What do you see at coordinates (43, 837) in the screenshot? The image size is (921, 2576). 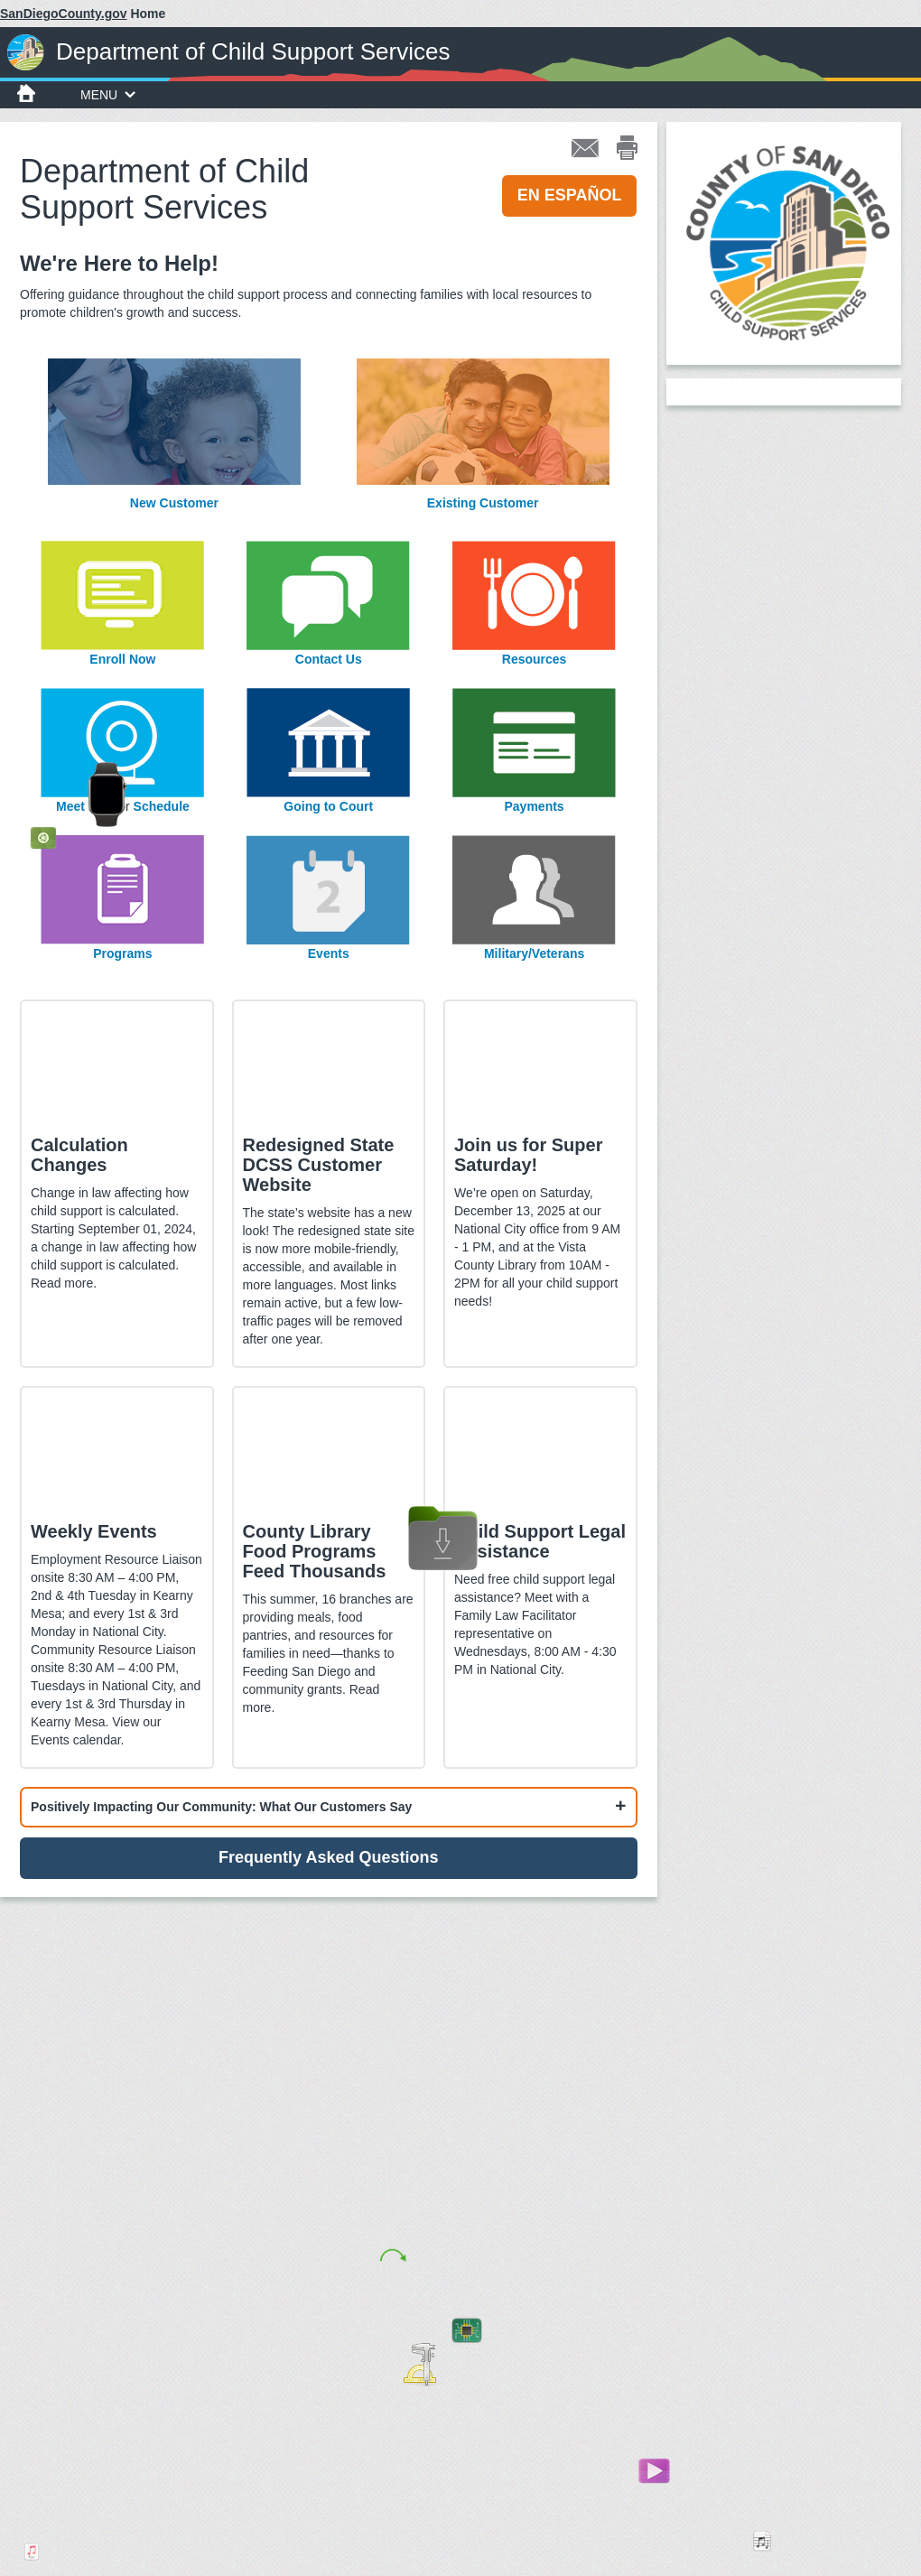 I see `access your desktop folder` at bounding box center [43, 837].